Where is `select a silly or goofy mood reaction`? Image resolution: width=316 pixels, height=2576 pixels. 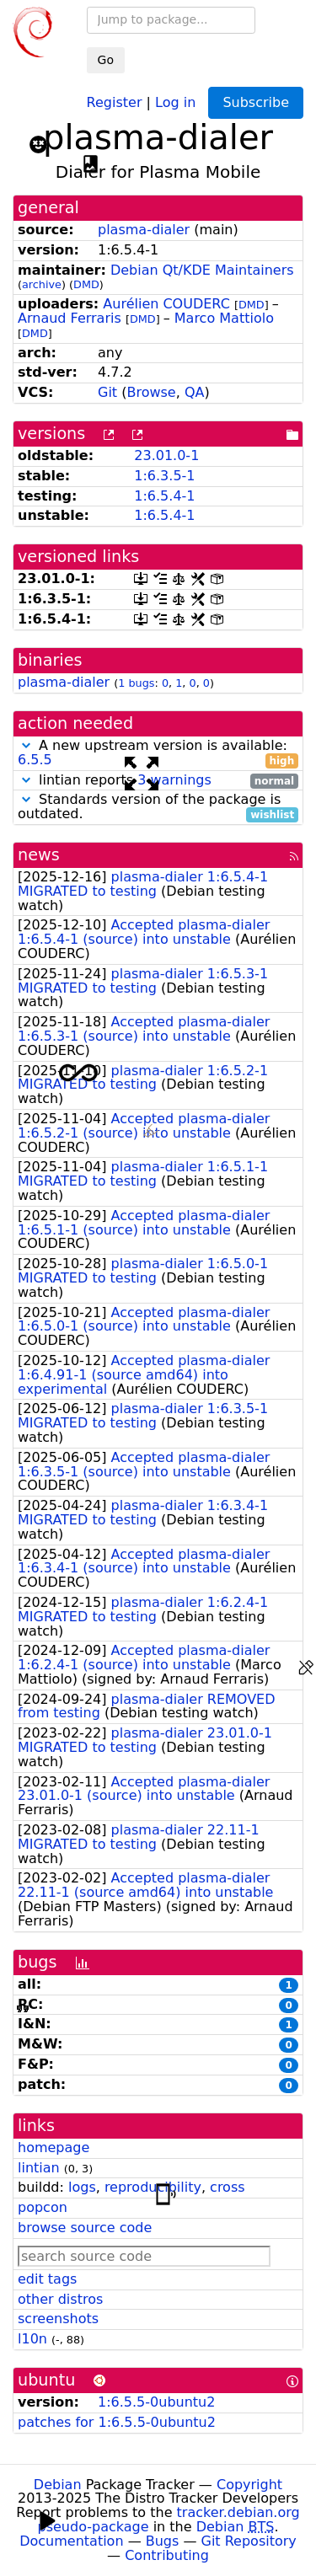 select a silly or goofy mood reaction is located at coordinates (38, 144).